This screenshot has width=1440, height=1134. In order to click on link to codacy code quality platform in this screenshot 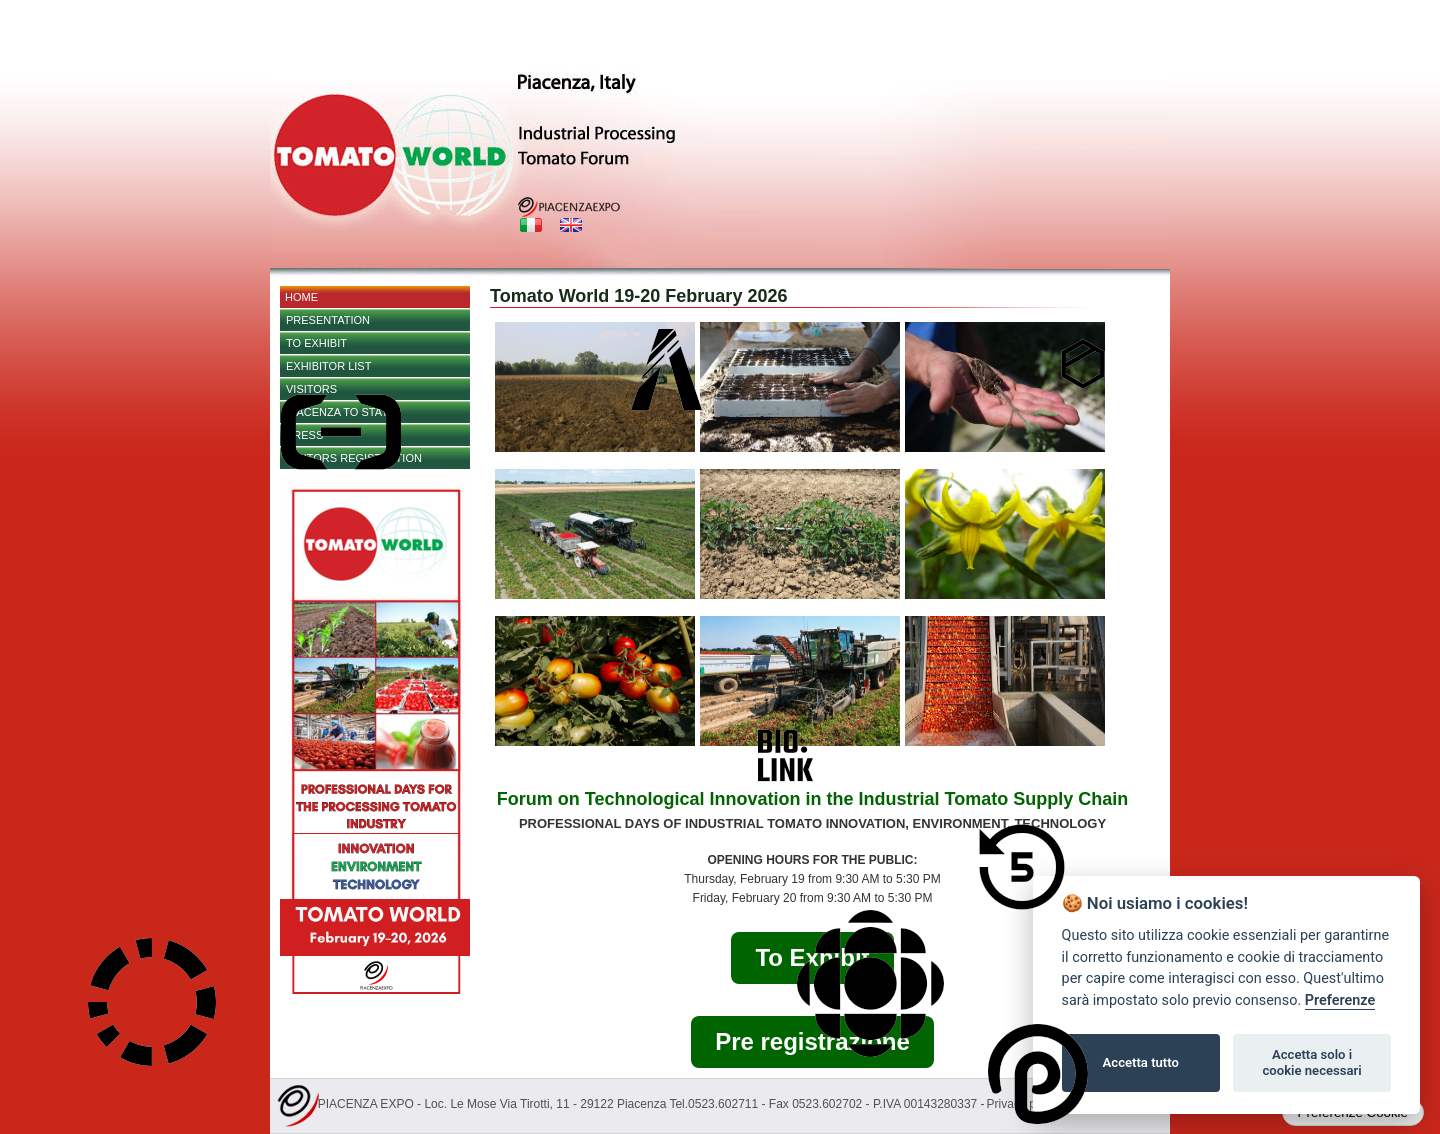, I will do `click(152, 1002)`.